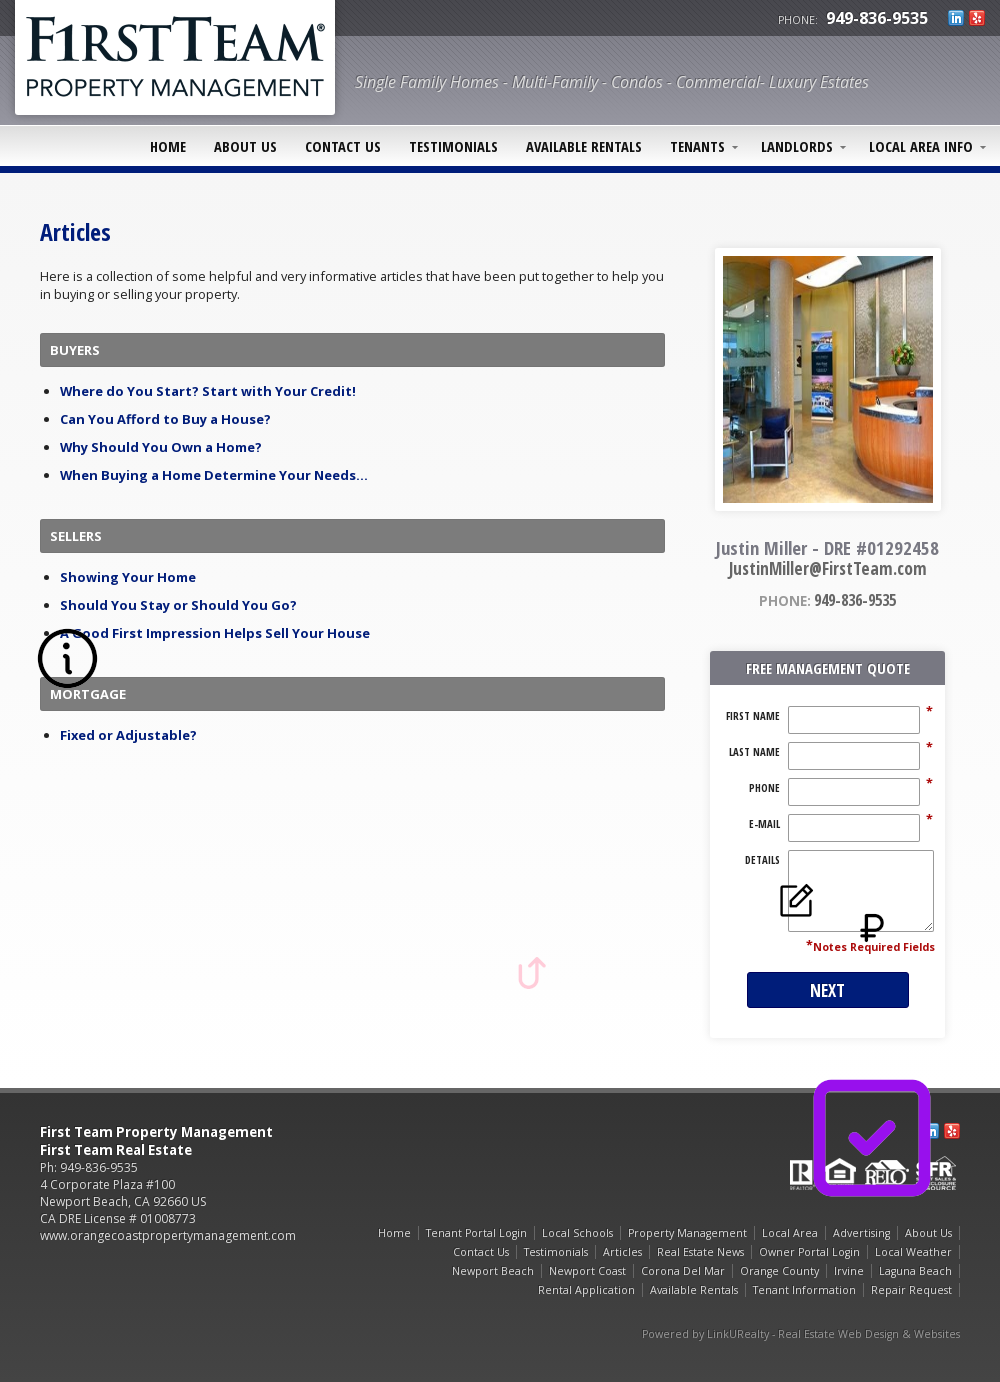  I want to click on mark item as complete, so click(872, 1138).